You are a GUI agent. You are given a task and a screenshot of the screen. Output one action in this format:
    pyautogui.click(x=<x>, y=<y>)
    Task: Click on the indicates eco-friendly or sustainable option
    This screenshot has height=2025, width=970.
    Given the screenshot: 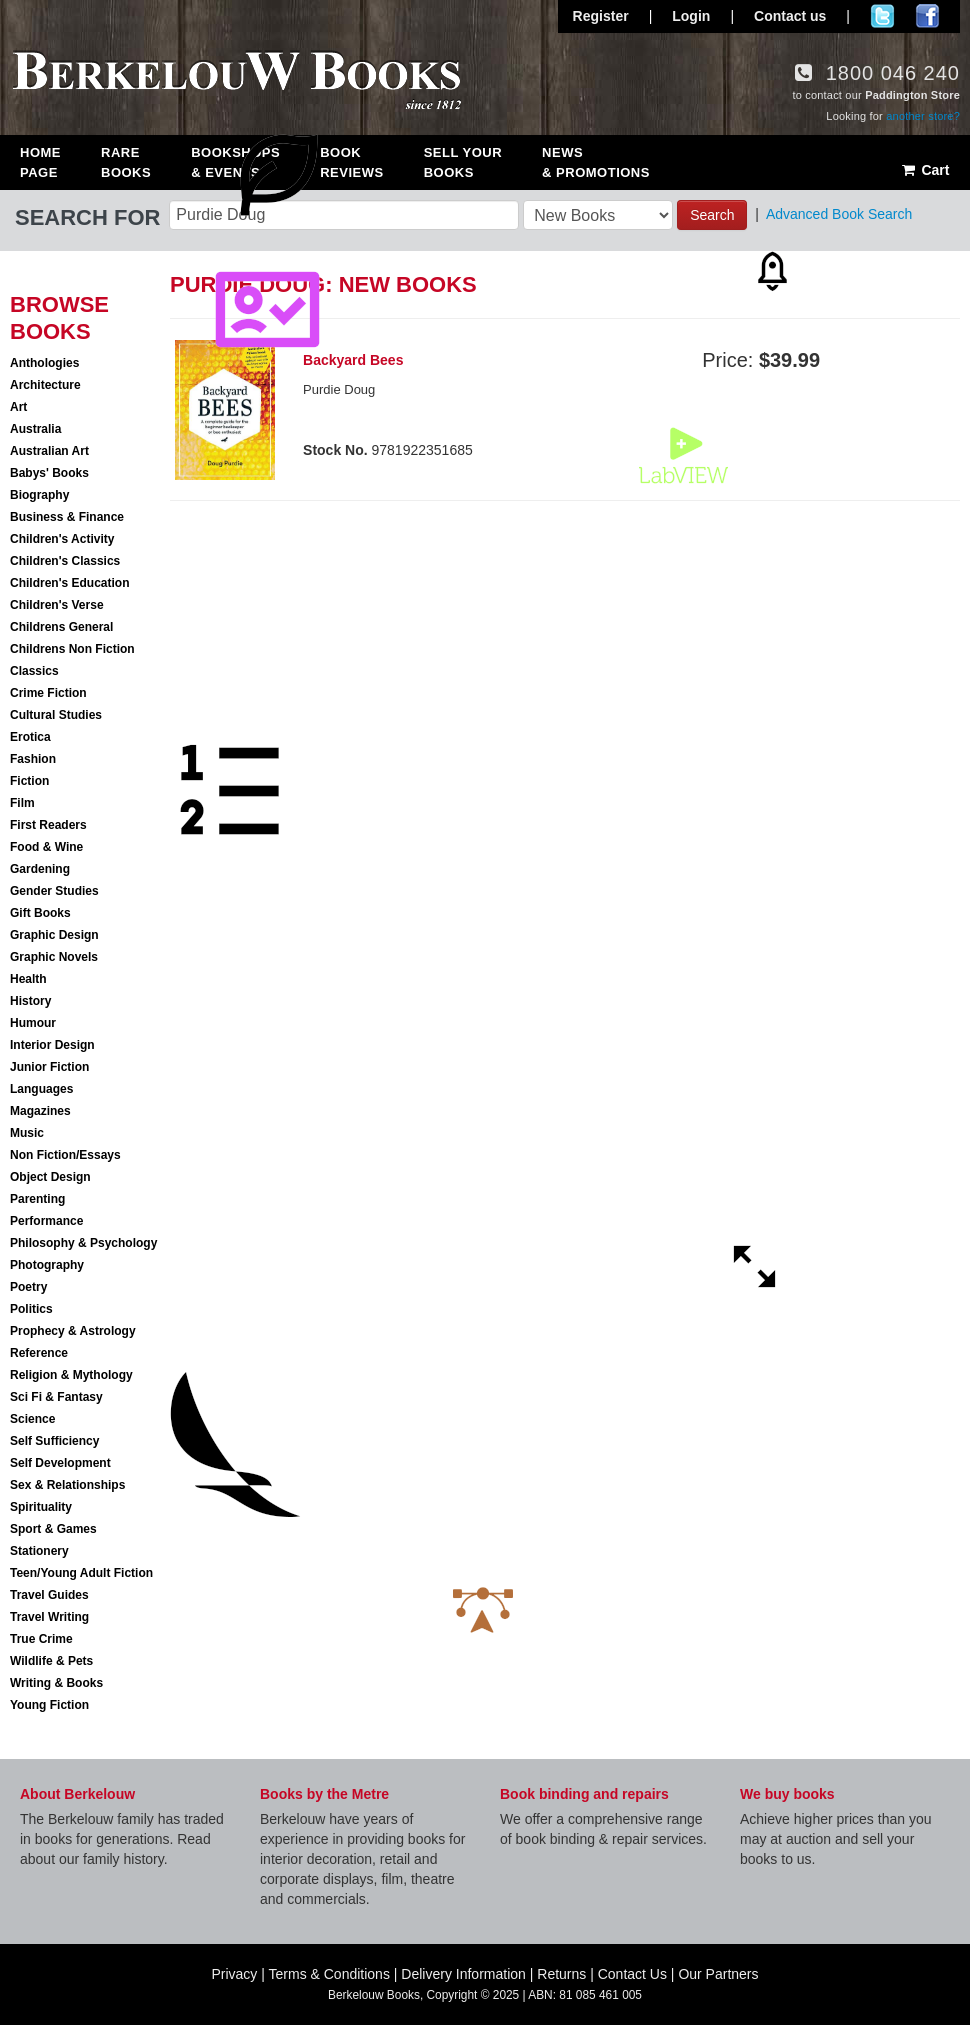 What is the action you would take?
    pyautogui.click(x=279, y=173)
    